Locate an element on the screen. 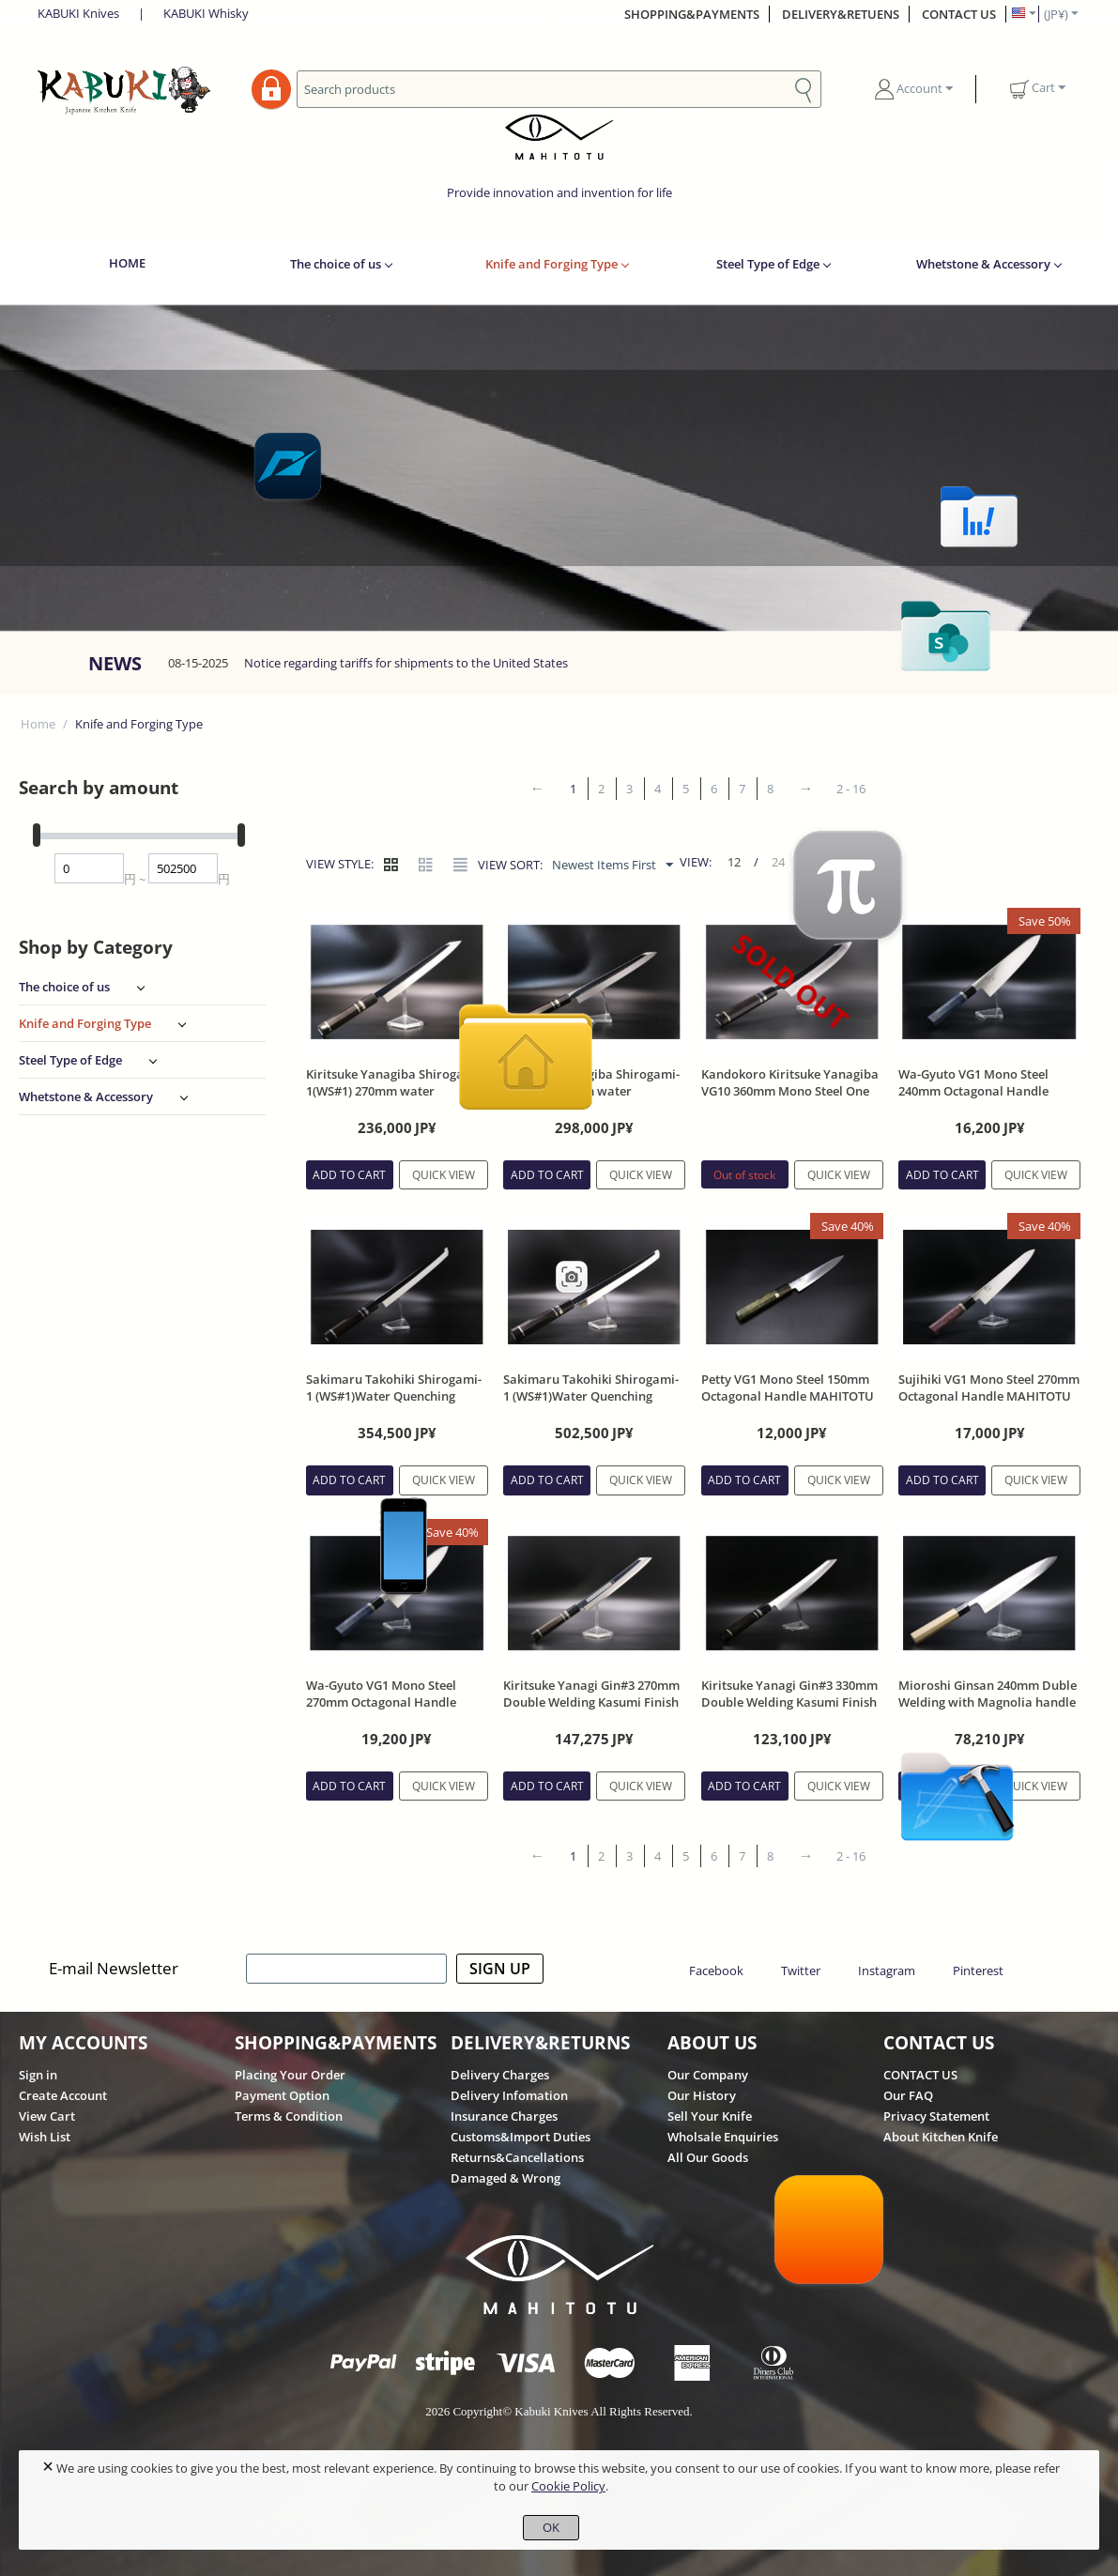  open mathematics or calculator app is located at coordinates (848, 887).